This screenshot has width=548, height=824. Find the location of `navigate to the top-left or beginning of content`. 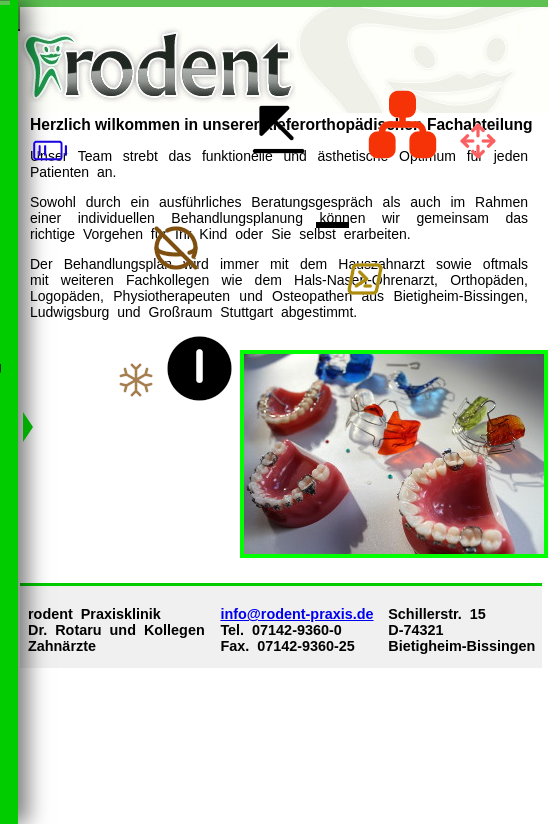

navigate to the top-left or beginning of content is located at coordinates (276, 129).